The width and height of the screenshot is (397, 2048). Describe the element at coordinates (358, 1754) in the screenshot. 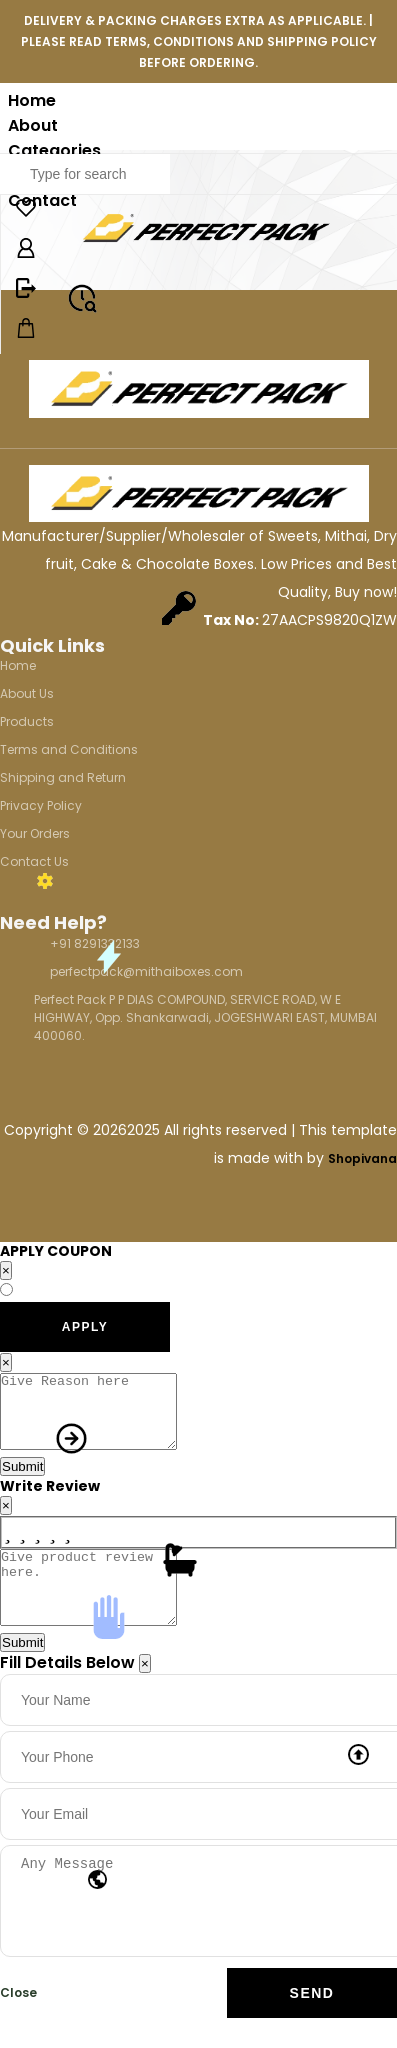

I see `scroll to top of page` at that location.